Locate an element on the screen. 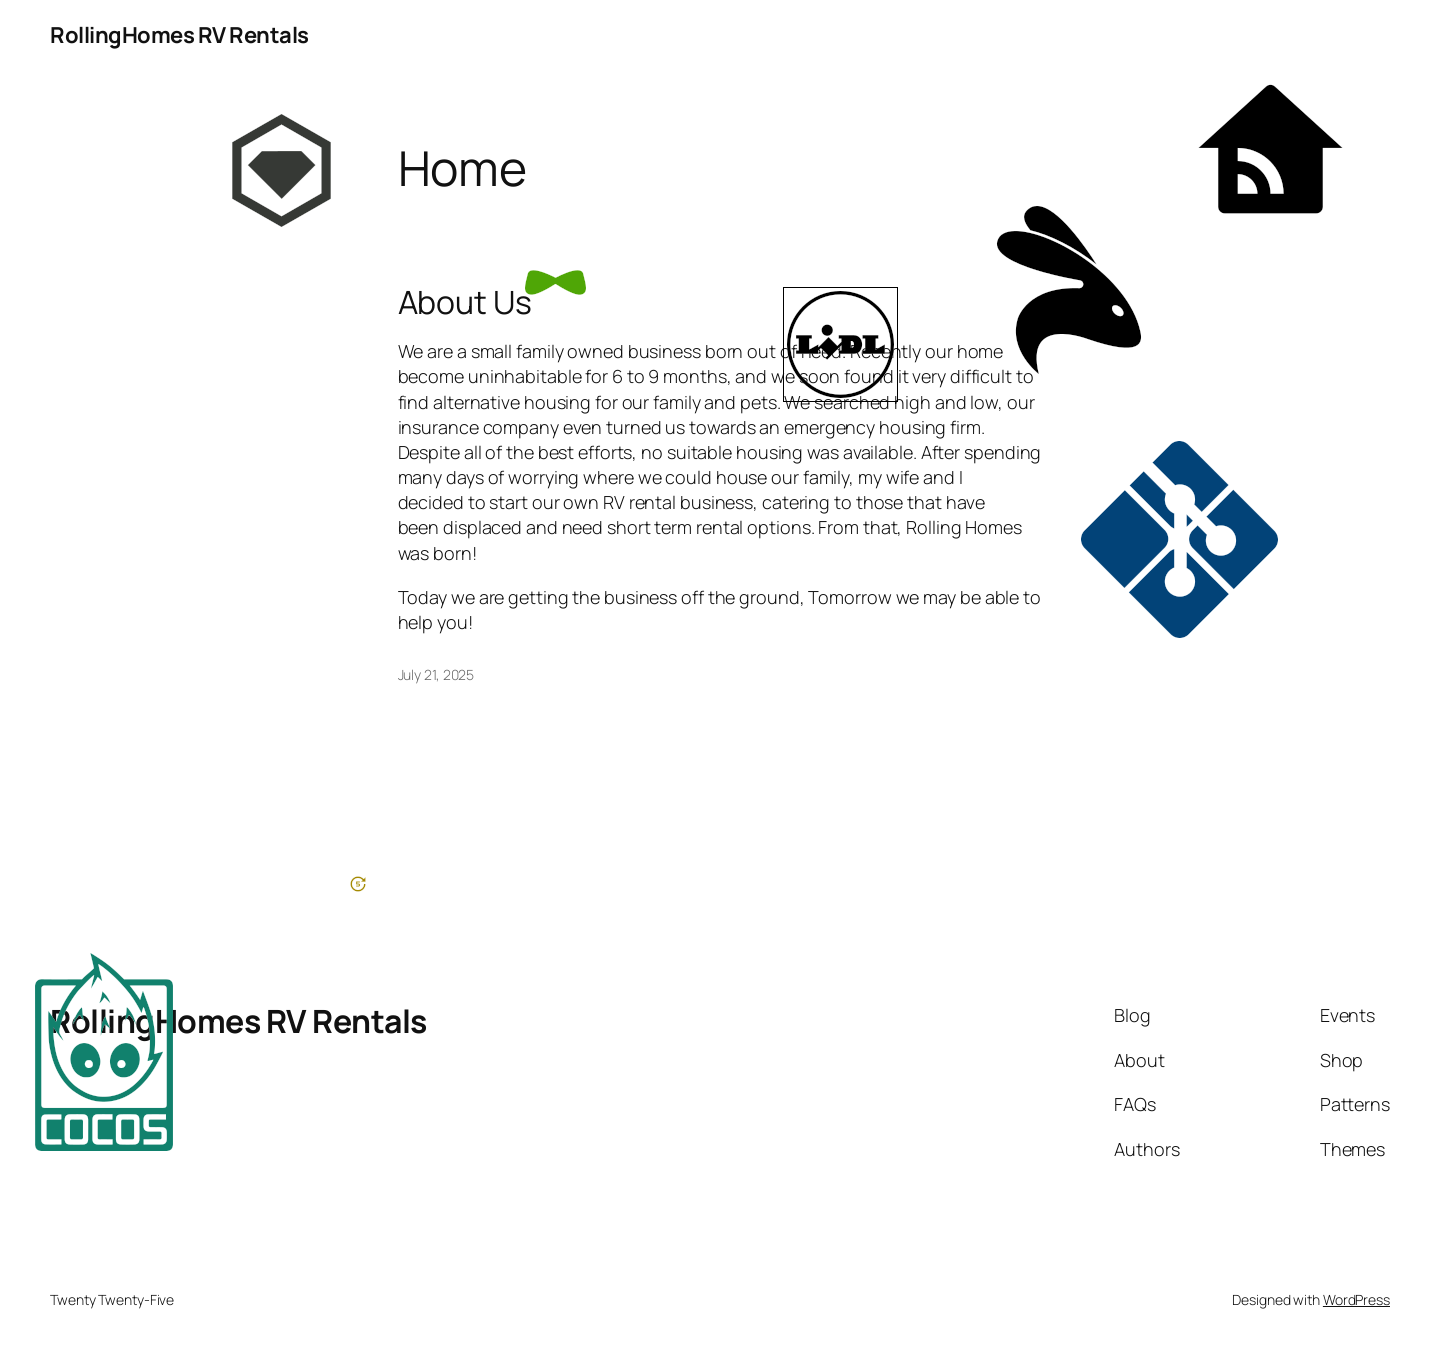 This screenshot has height=1360, width=1440. cocos game engine logo is located at coordinates (104, 1052).